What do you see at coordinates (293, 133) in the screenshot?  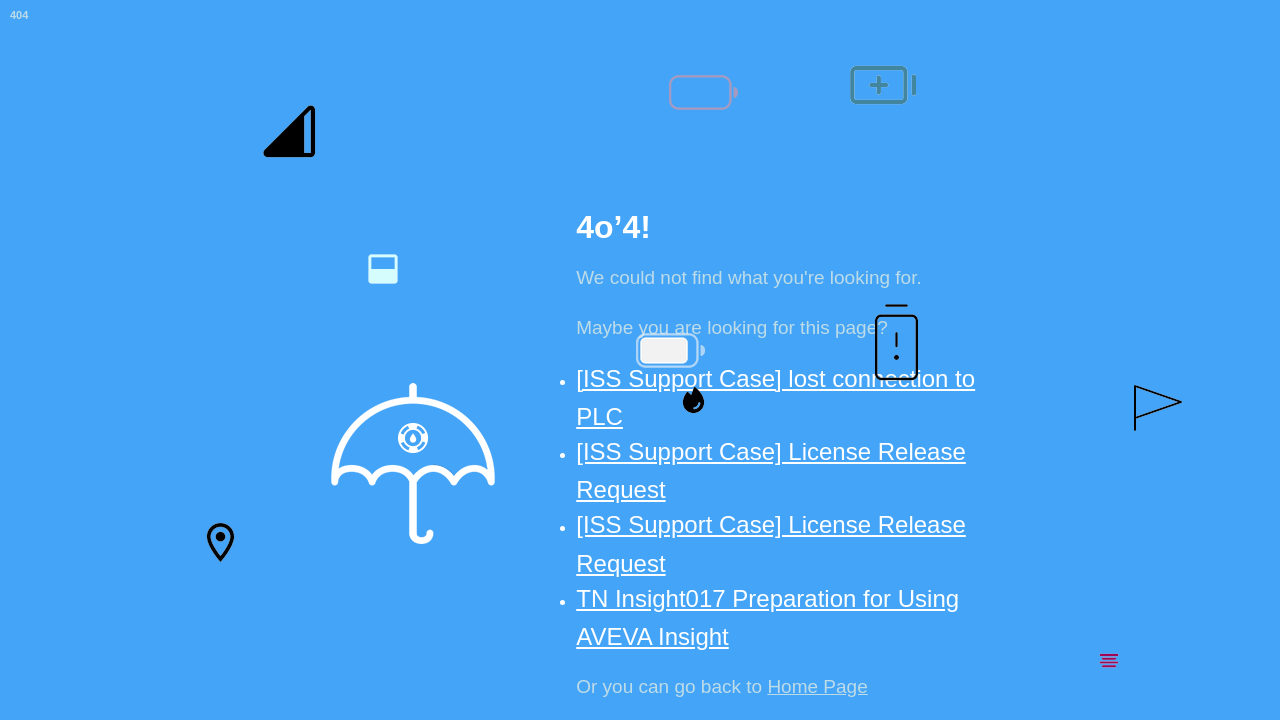 I see `indicates strong cellular network signal` at bounding box center [293, 133].